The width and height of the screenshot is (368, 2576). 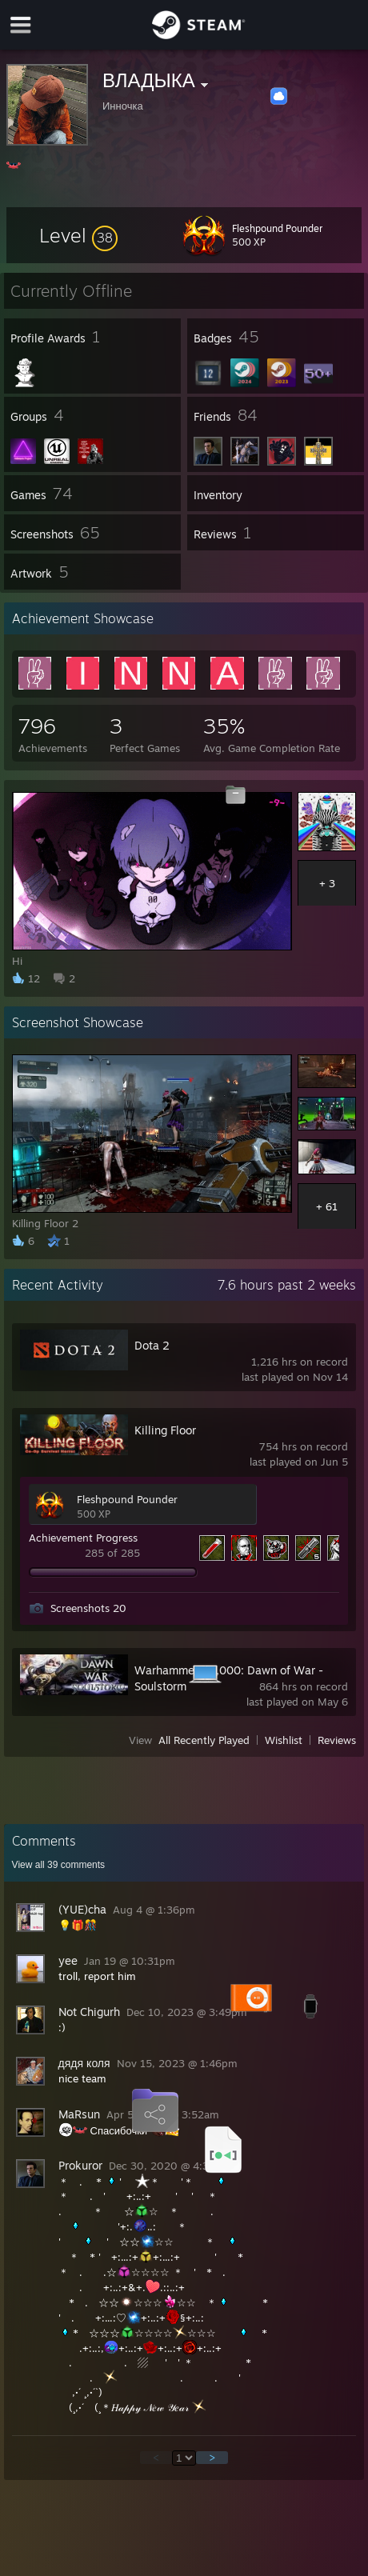 I want to click on indicates this macbook air in system preferences, so click(x=205, y=1671).